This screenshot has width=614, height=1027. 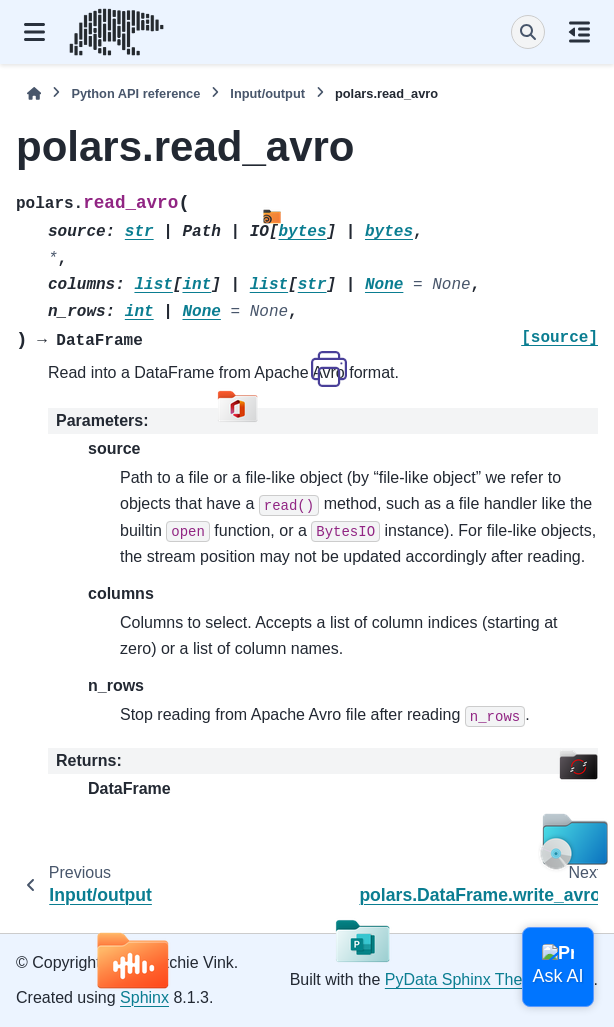 What do you see at coordinates (329, 369) in the screenshot?
I see `access printer settings` at bounding box center [329, 369].